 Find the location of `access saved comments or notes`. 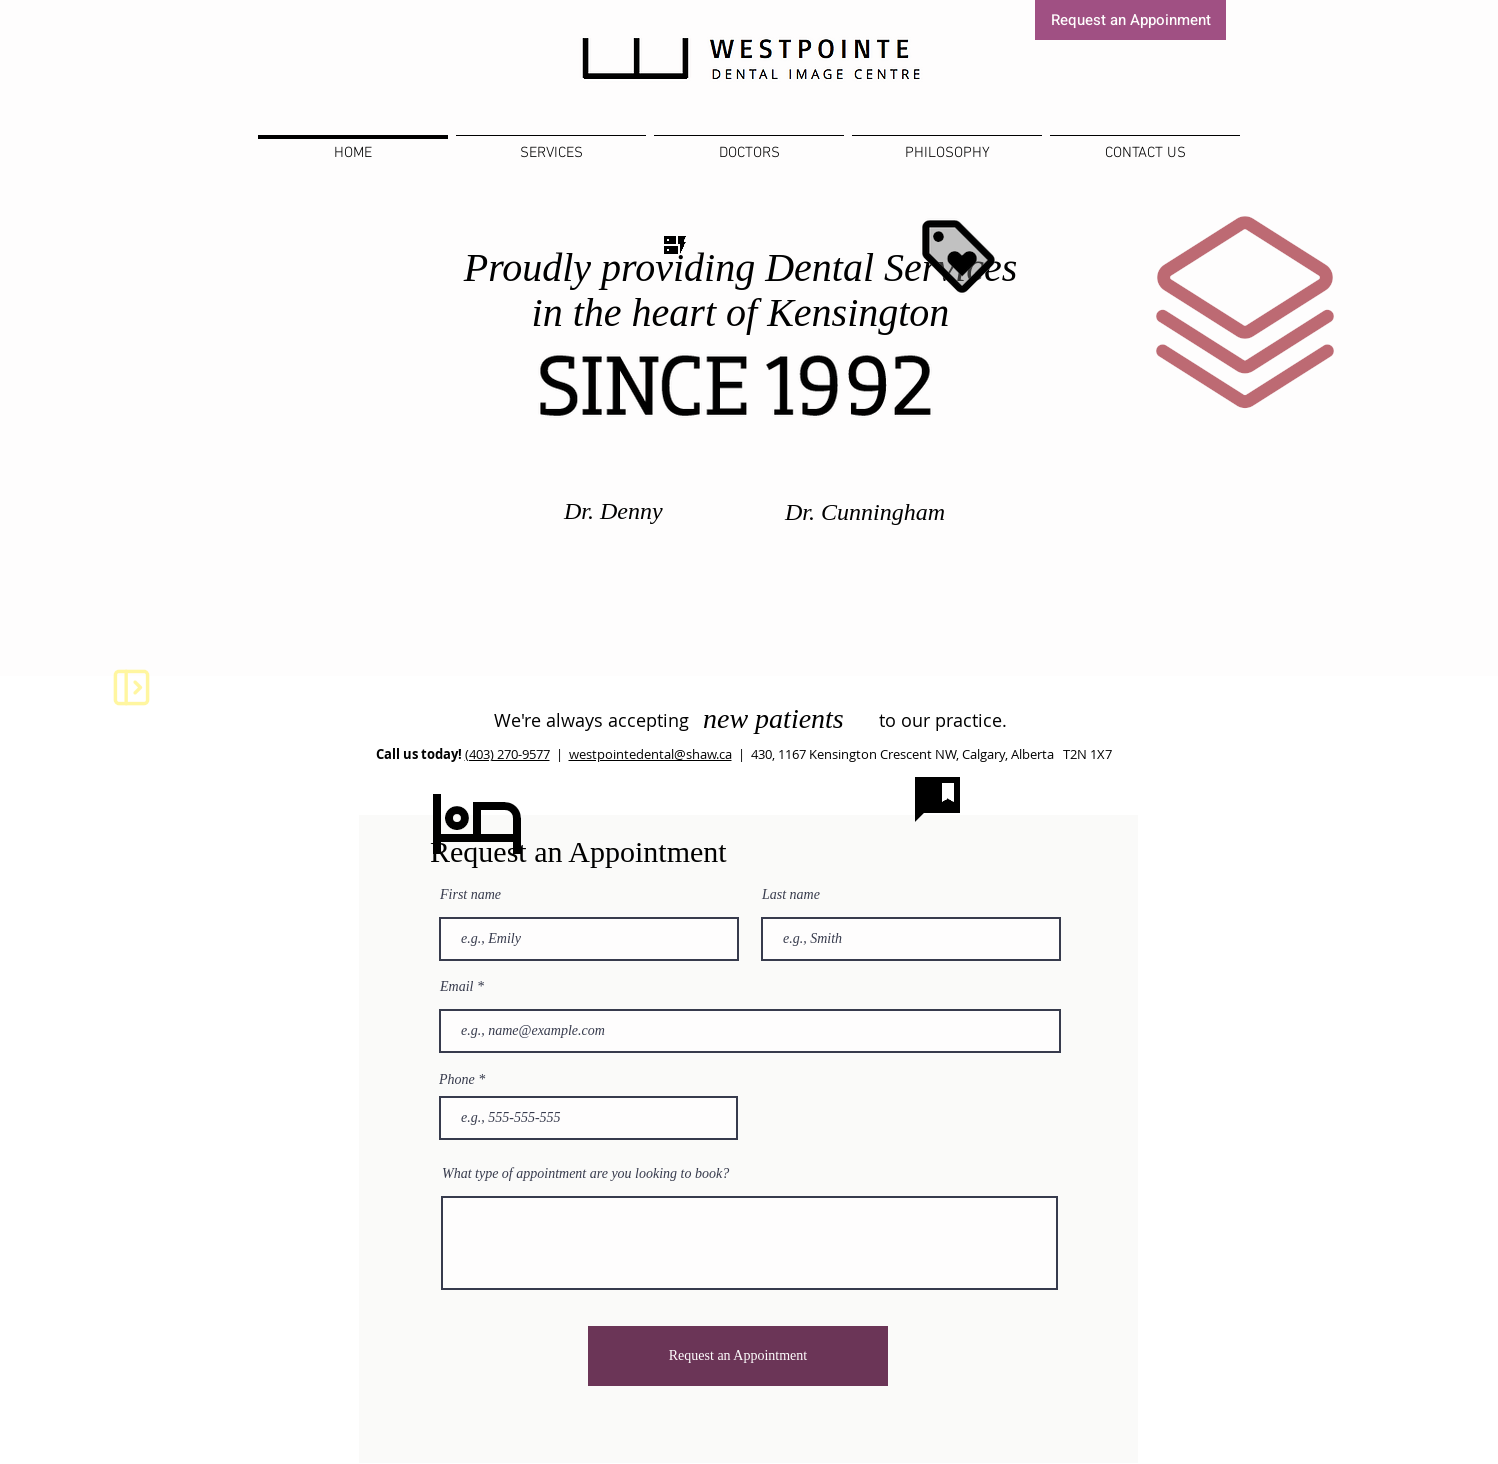

access saved comments or notes is located at coordinates (937, 799).